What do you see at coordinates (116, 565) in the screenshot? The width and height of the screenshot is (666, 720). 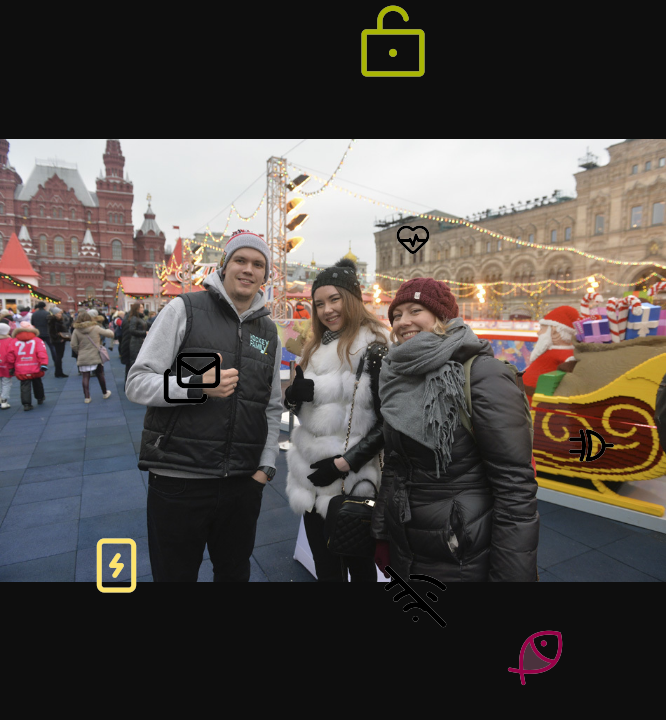 I see `indicates device is currently charging` at bounding box center [116, 565].